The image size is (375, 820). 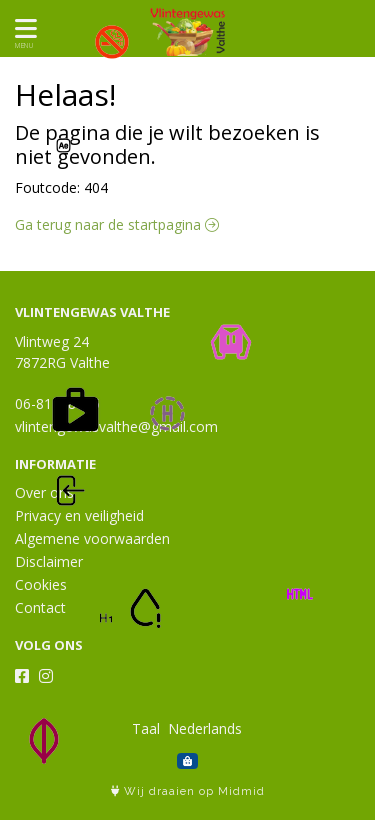 What do you see at coordinates (300, 594) in the screenshot?
I see `indicates HTML file type or format` at bounding box center [300, 594].